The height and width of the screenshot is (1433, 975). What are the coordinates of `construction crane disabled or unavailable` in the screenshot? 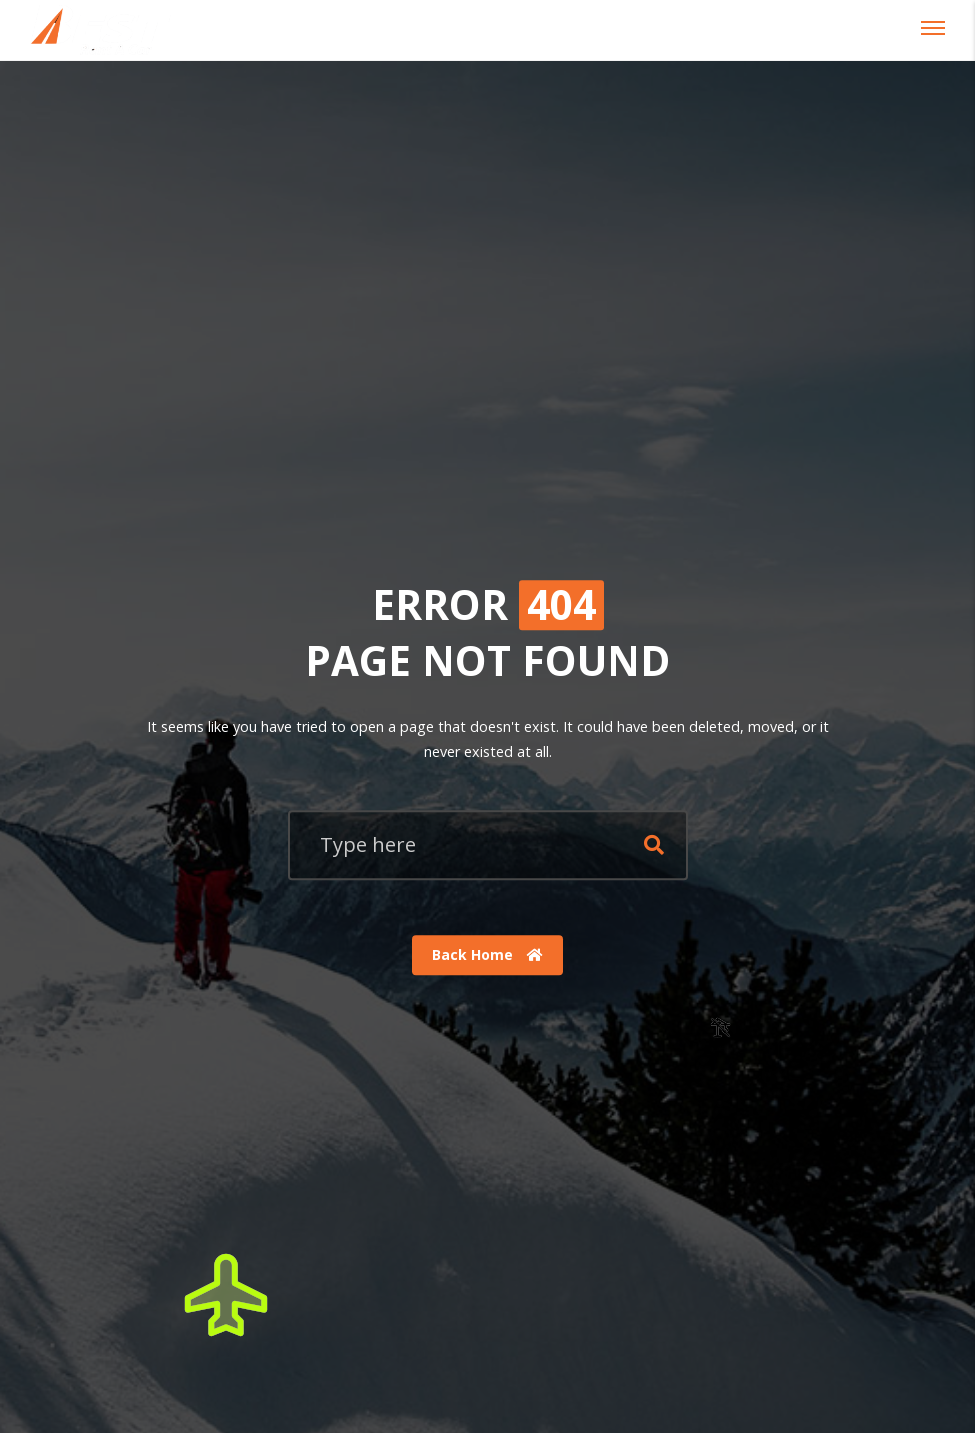 It's located at (720, 1027).